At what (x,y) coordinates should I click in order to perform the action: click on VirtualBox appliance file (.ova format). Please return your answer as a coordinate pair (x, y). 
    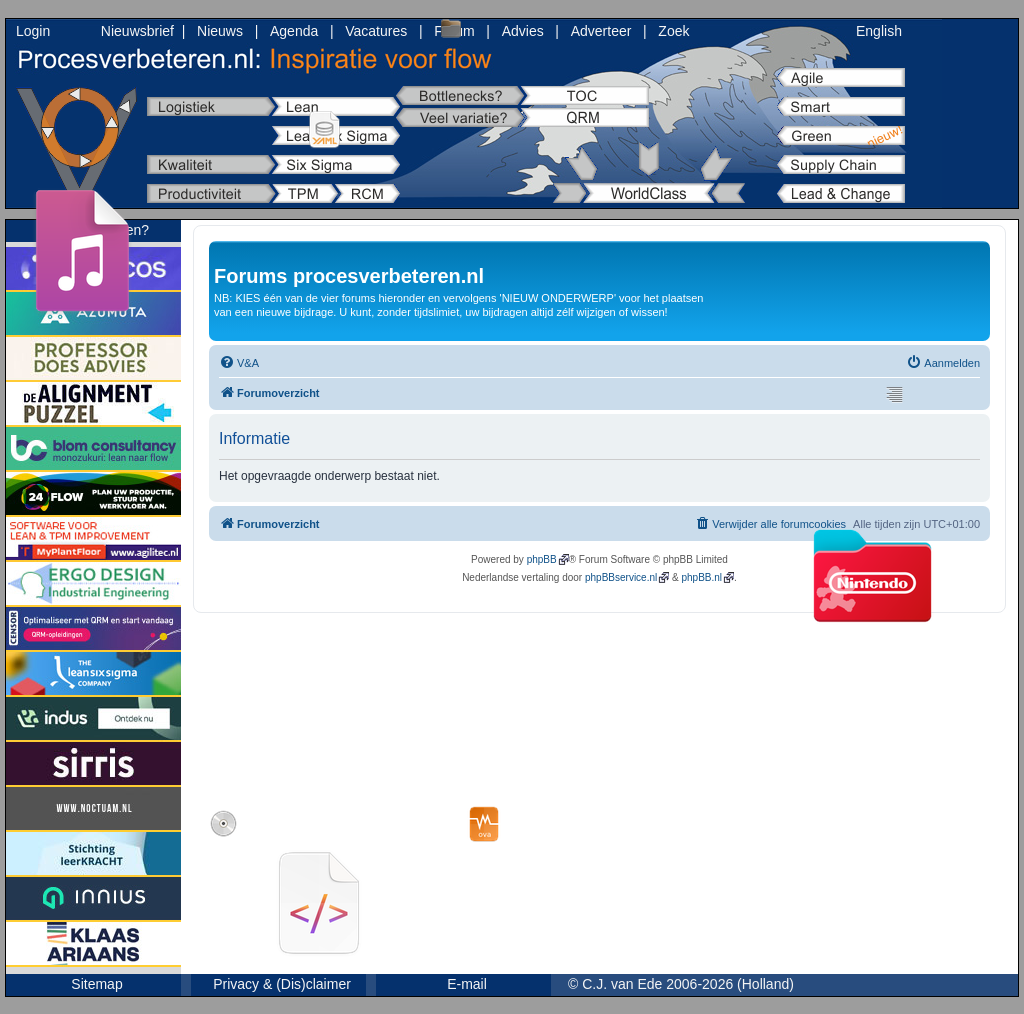
    Looking at the image, I should click on (484, 824).